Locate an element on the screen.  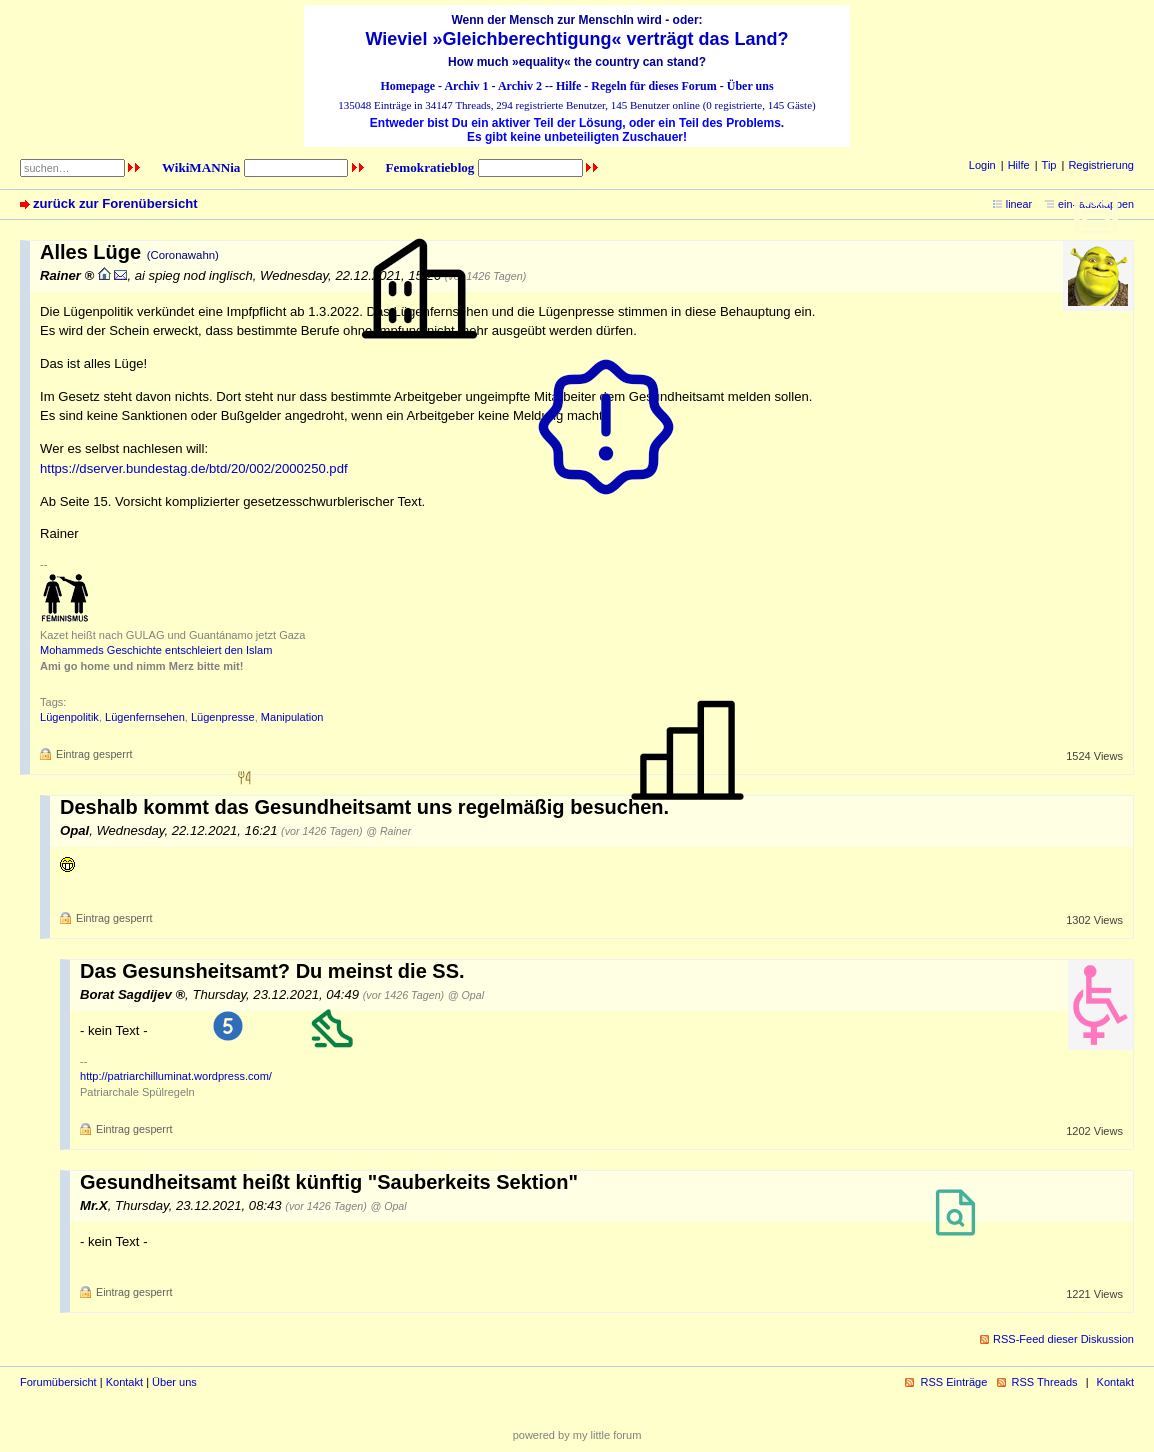
track your running or walking activity is located at coordinates (331, 1030).